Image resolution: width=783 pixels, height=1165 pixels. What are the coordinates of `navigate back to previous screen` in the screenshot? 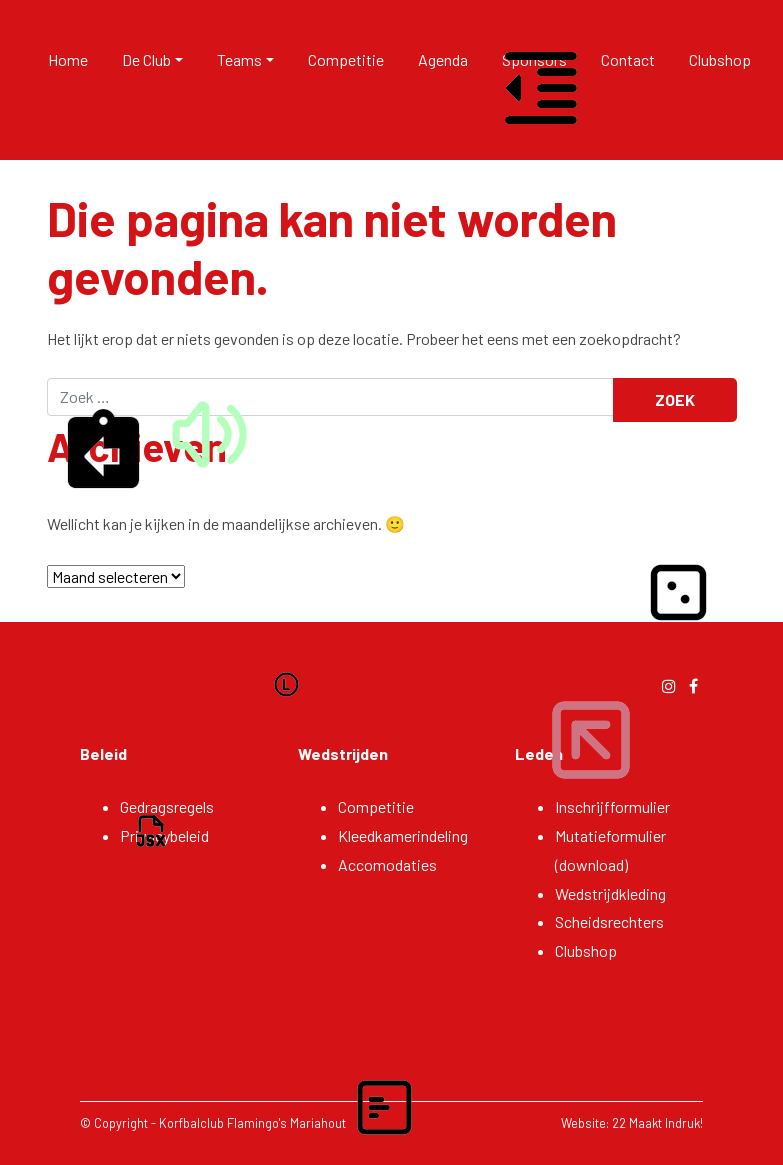 It's located at (591, 740).